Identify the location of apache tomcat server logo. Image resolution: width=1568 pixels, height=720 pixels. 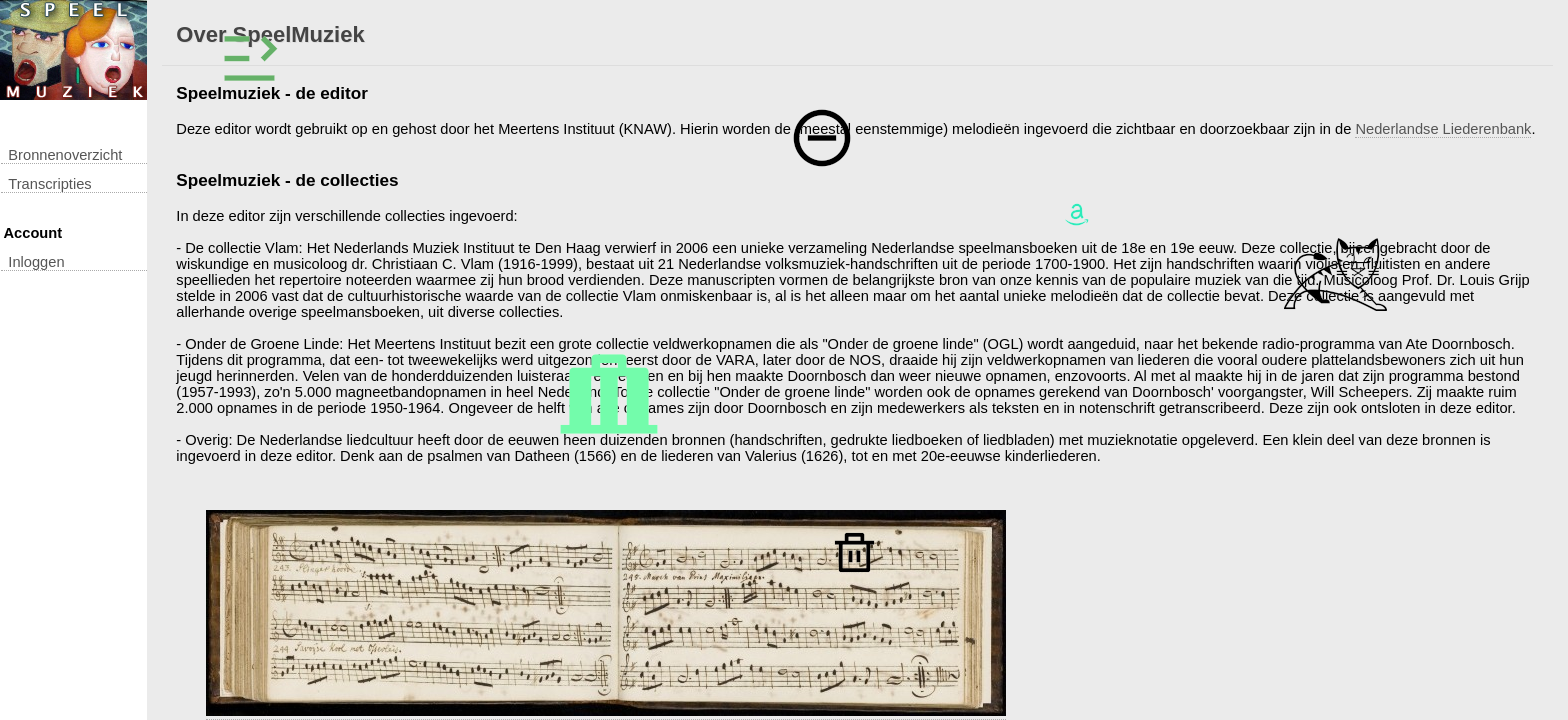
(1335, 274).